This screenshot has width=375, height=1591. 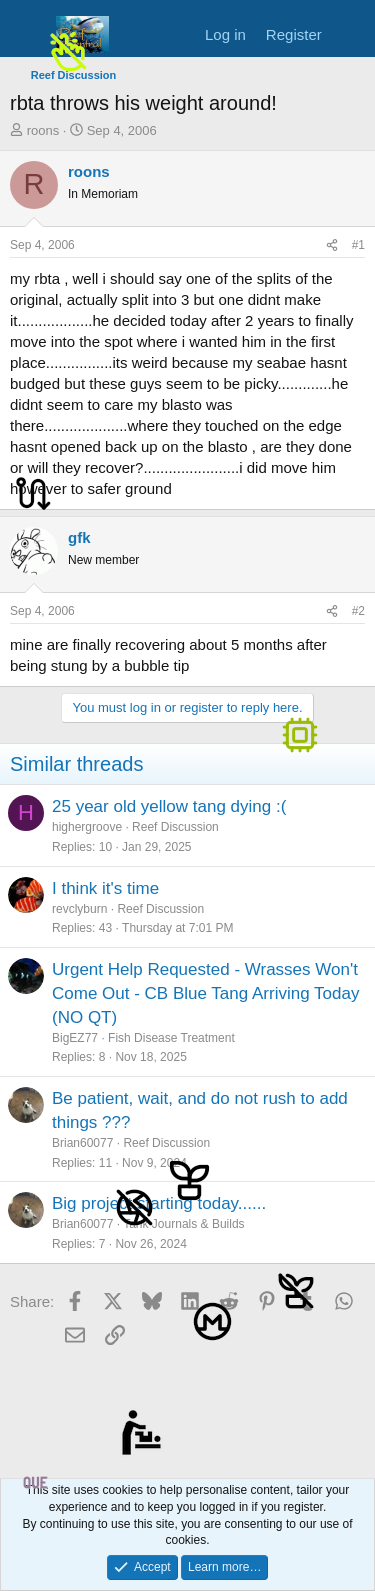 What do you see at coordinates (300, 735) in the screenshot?
I see `view system performance and processor information` at bounding box center [300, 735].